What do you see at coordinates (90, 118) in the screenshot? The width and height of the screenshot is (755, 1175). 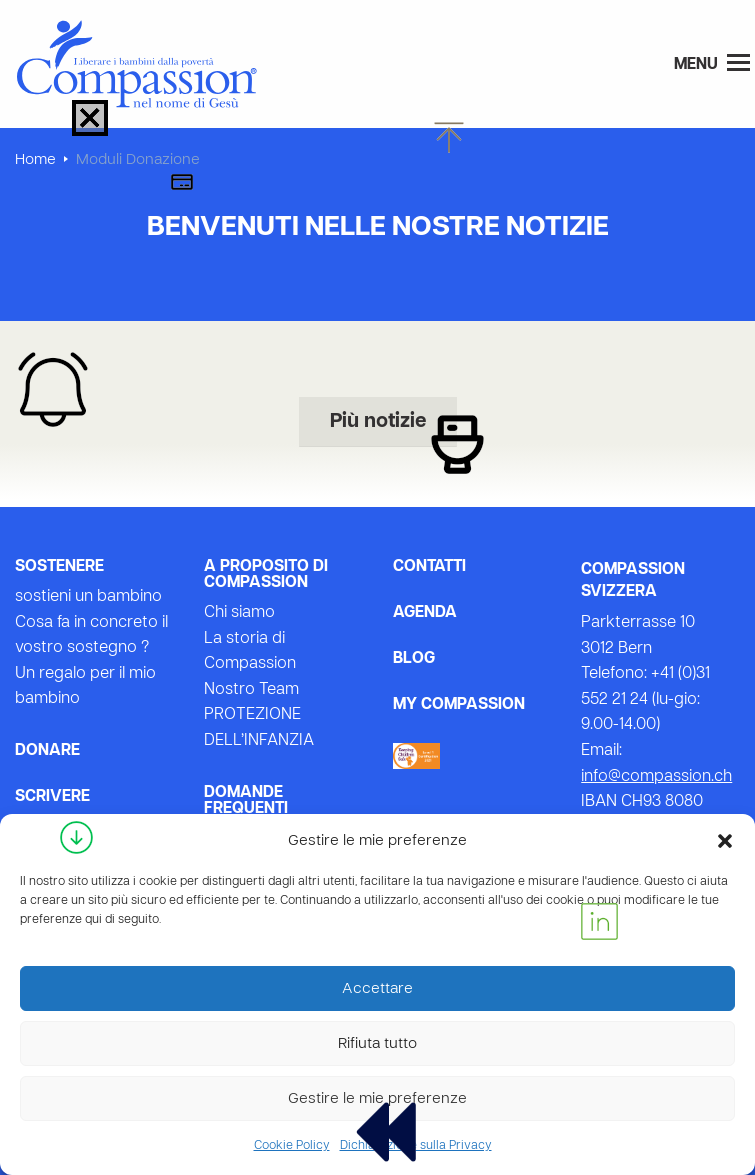 I see `indicates a disabled or unavailable feature` at bounding box center [90, 118].